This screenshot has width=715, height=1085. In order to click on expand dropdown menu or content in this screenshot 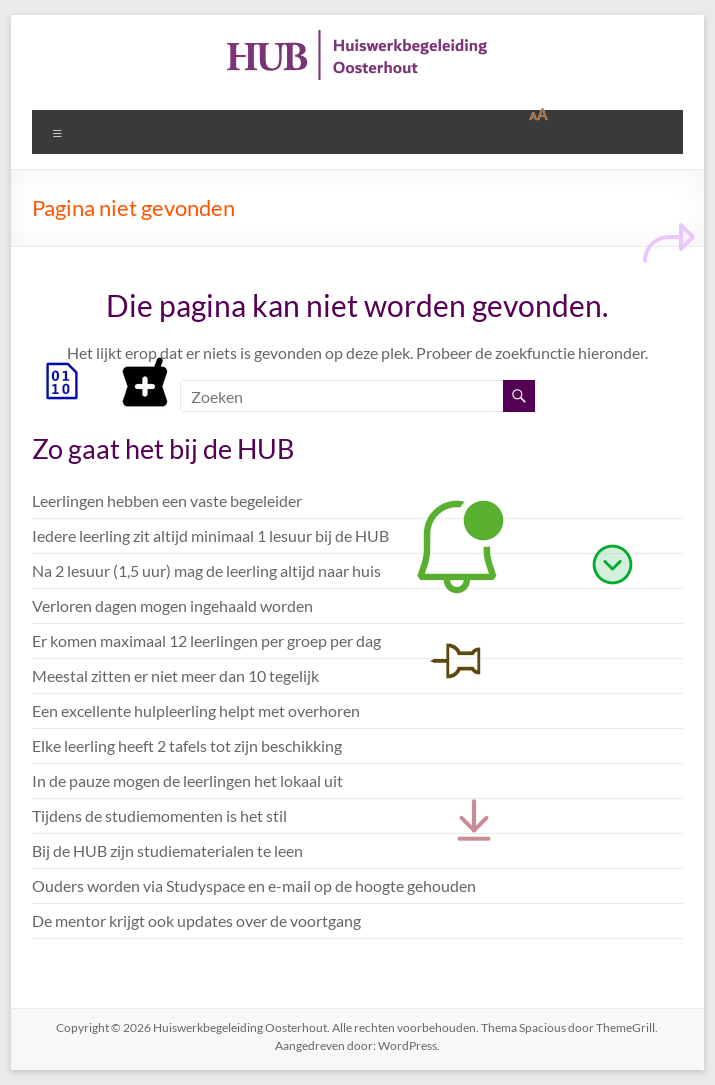, I will do `click(612, 564)`.